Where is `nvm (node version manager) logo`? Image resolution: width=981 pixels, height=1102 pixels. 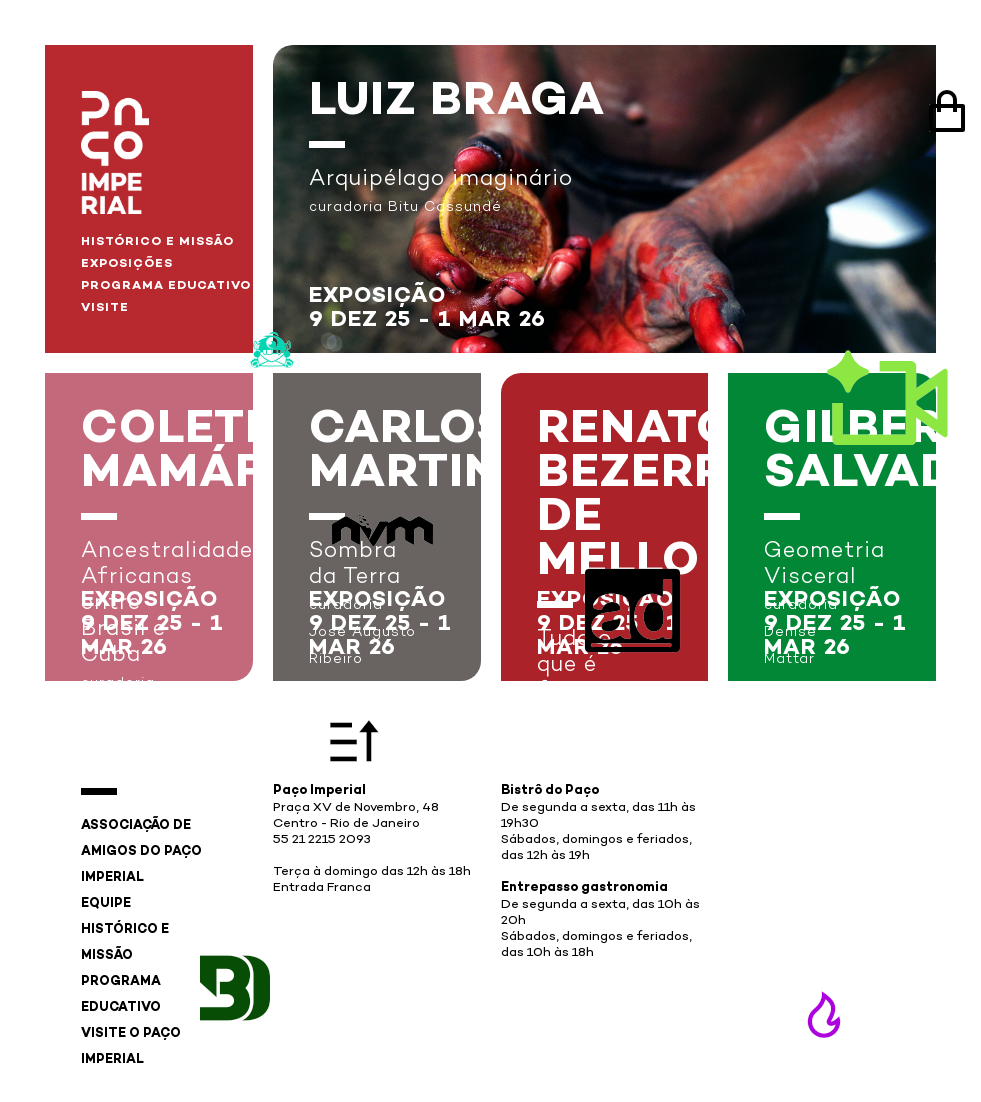
nvm (node version manager) logo is located at coordinates (382, 529).